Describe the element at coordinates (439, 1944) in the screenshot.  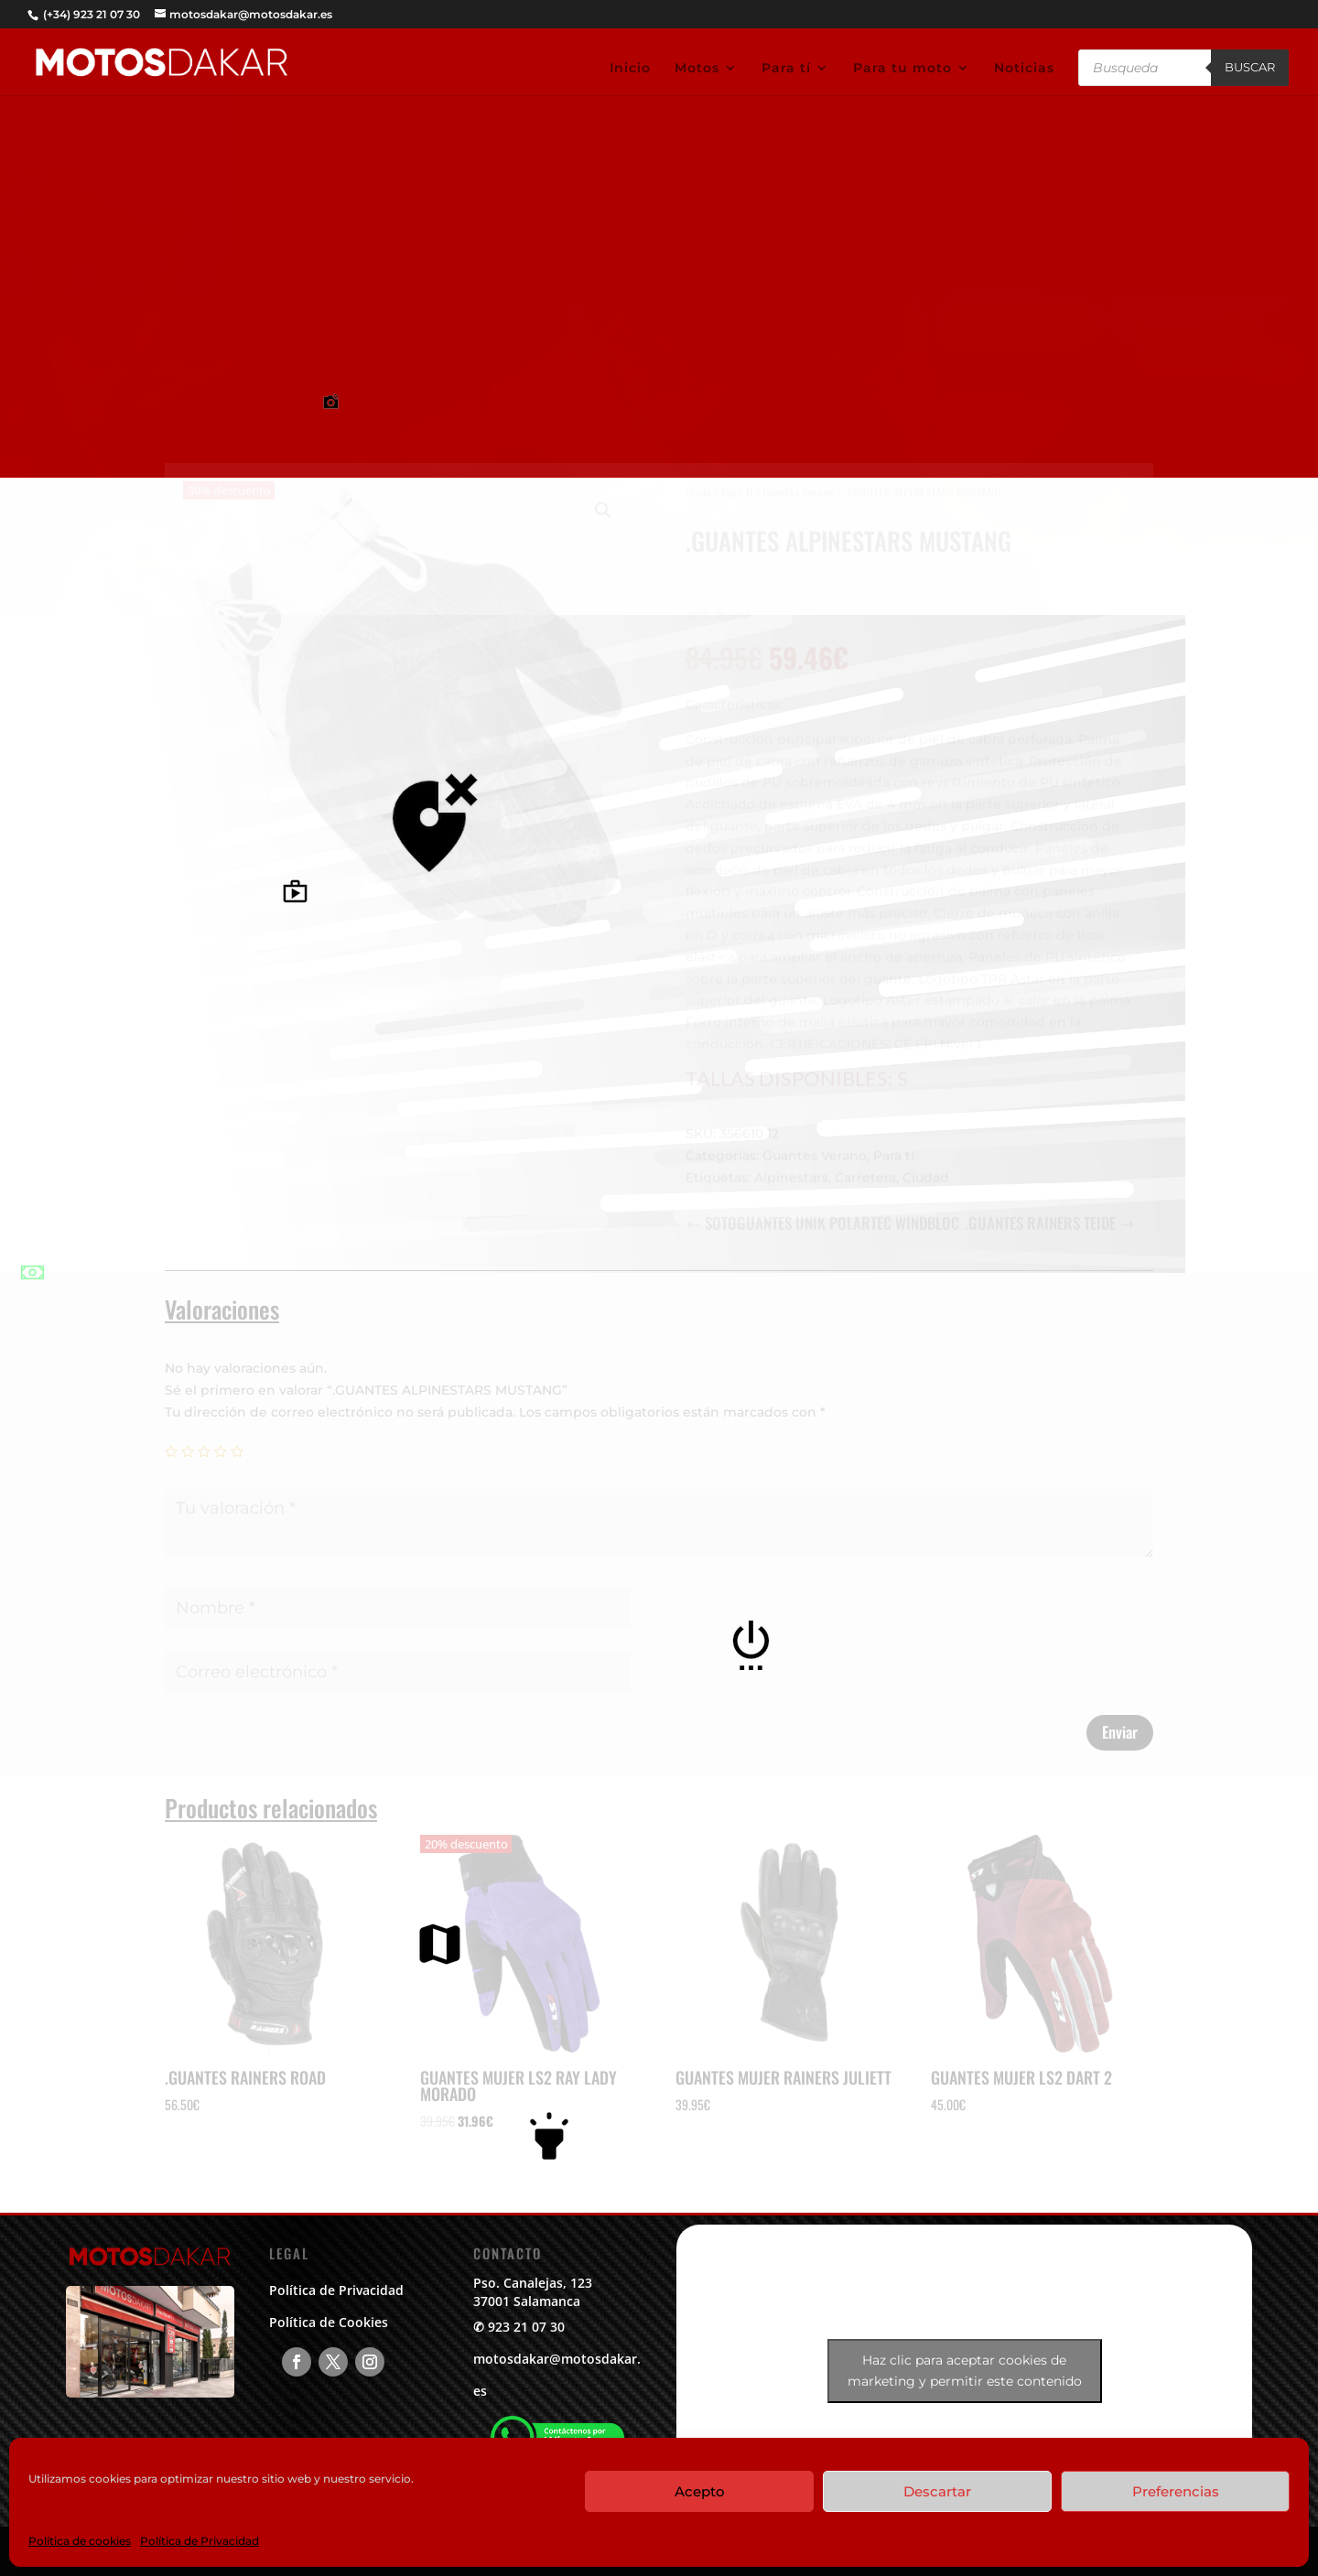
I see `open map view` at that location.